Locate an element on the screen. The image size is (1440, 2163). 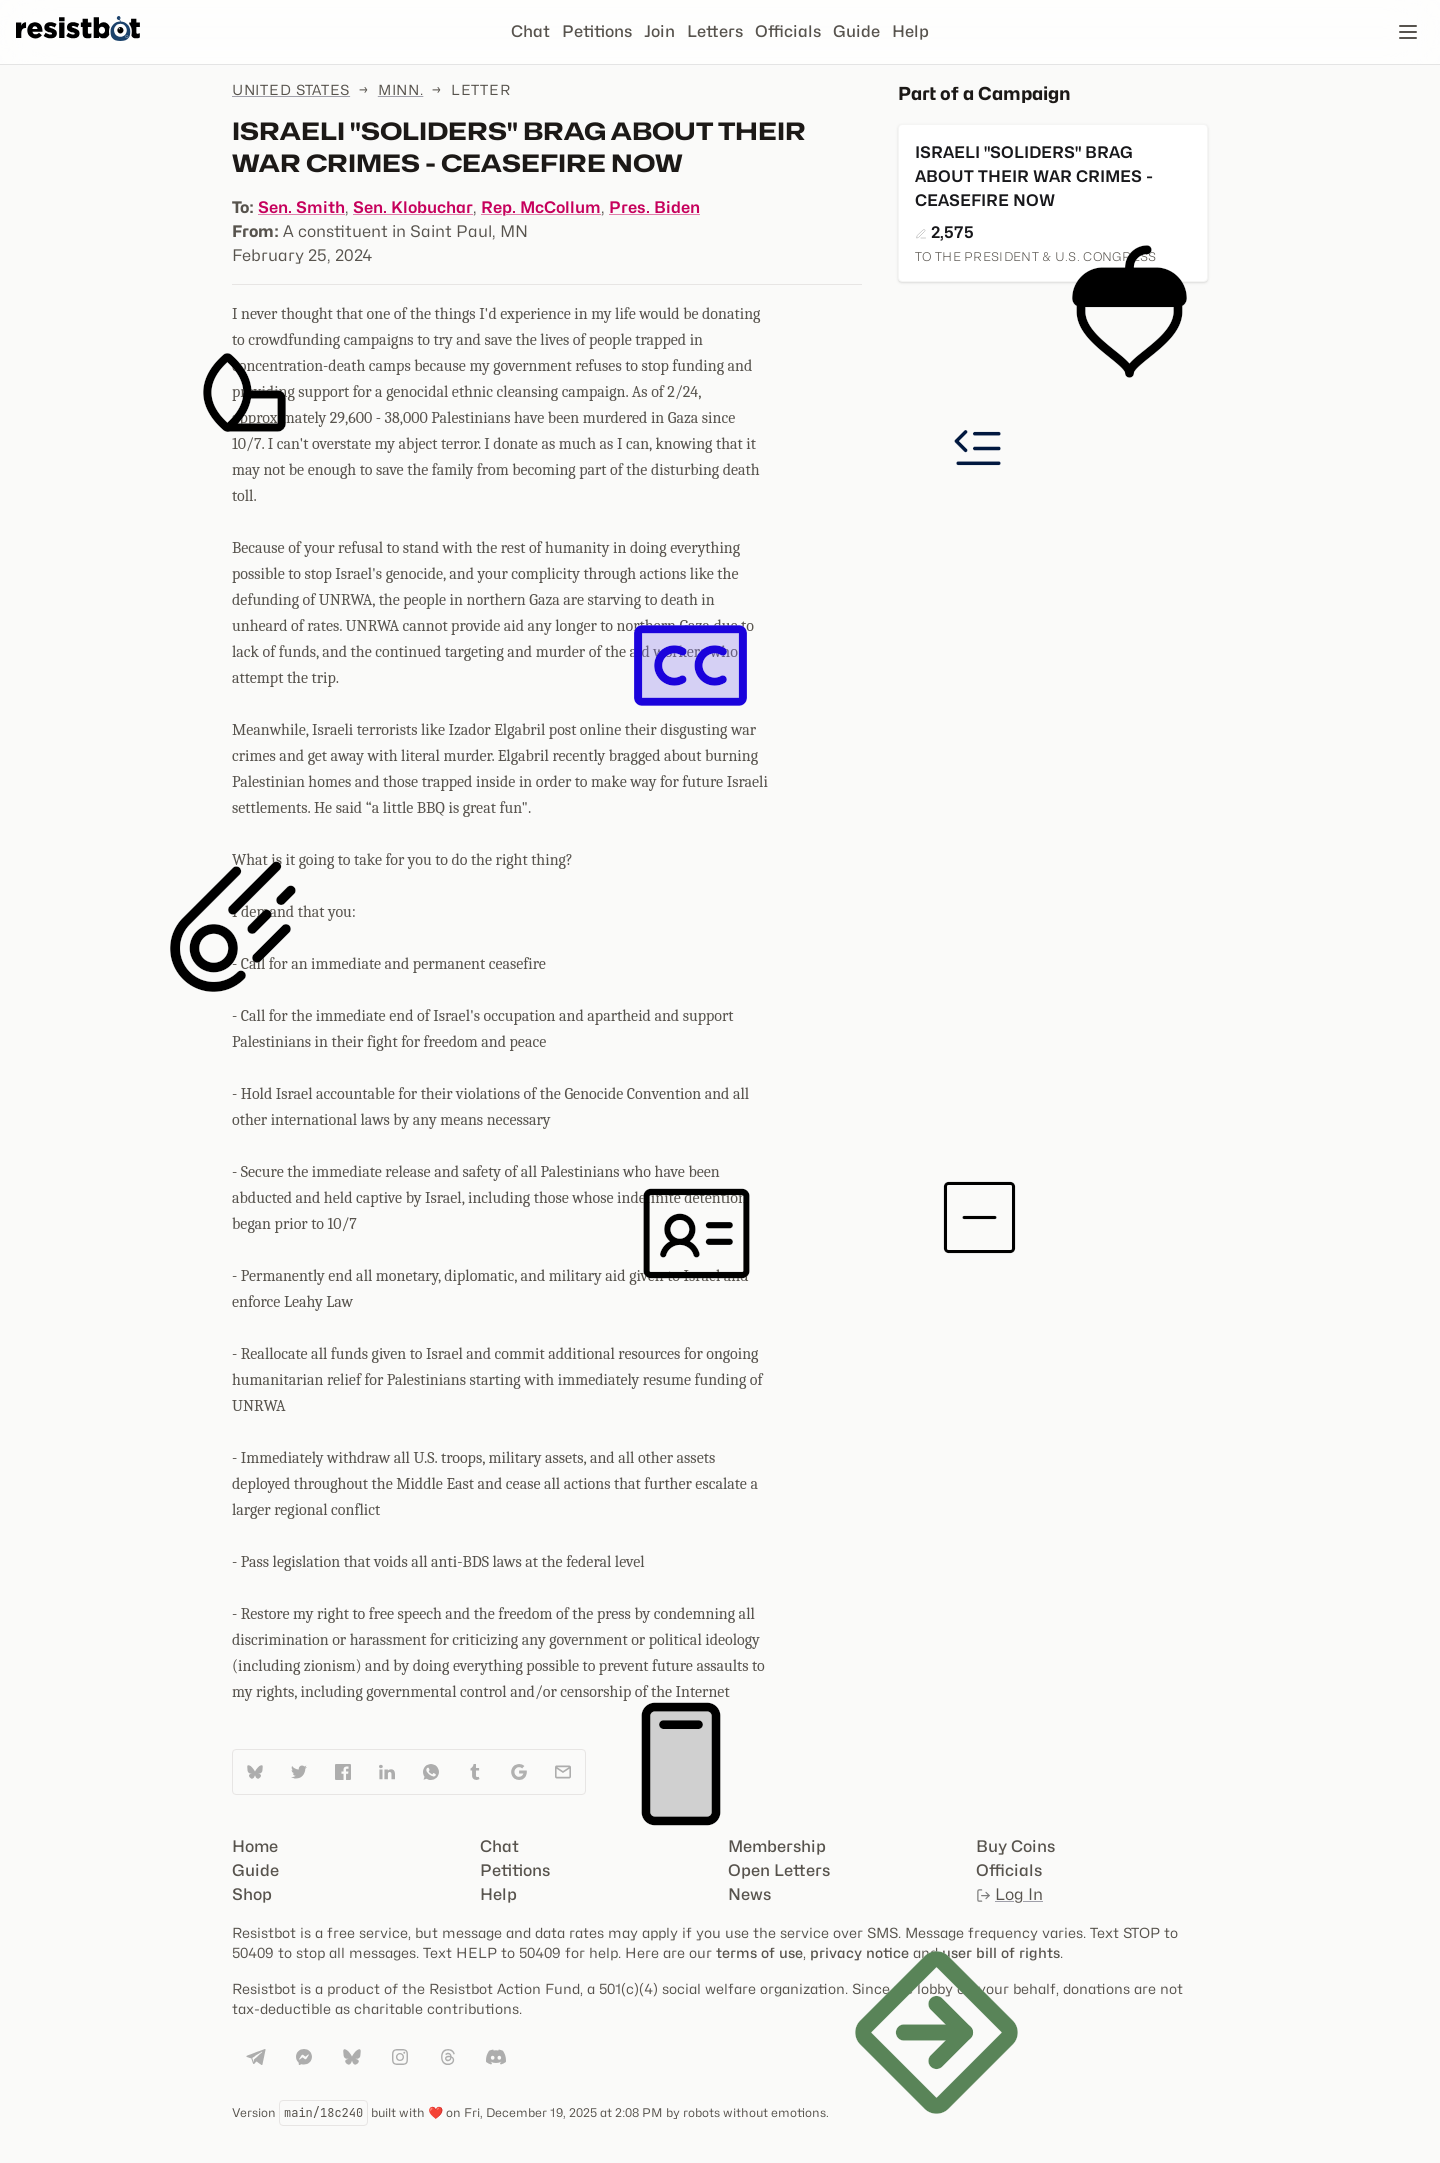
get directions or navigation guidance is located at coordinates (936, 2032).